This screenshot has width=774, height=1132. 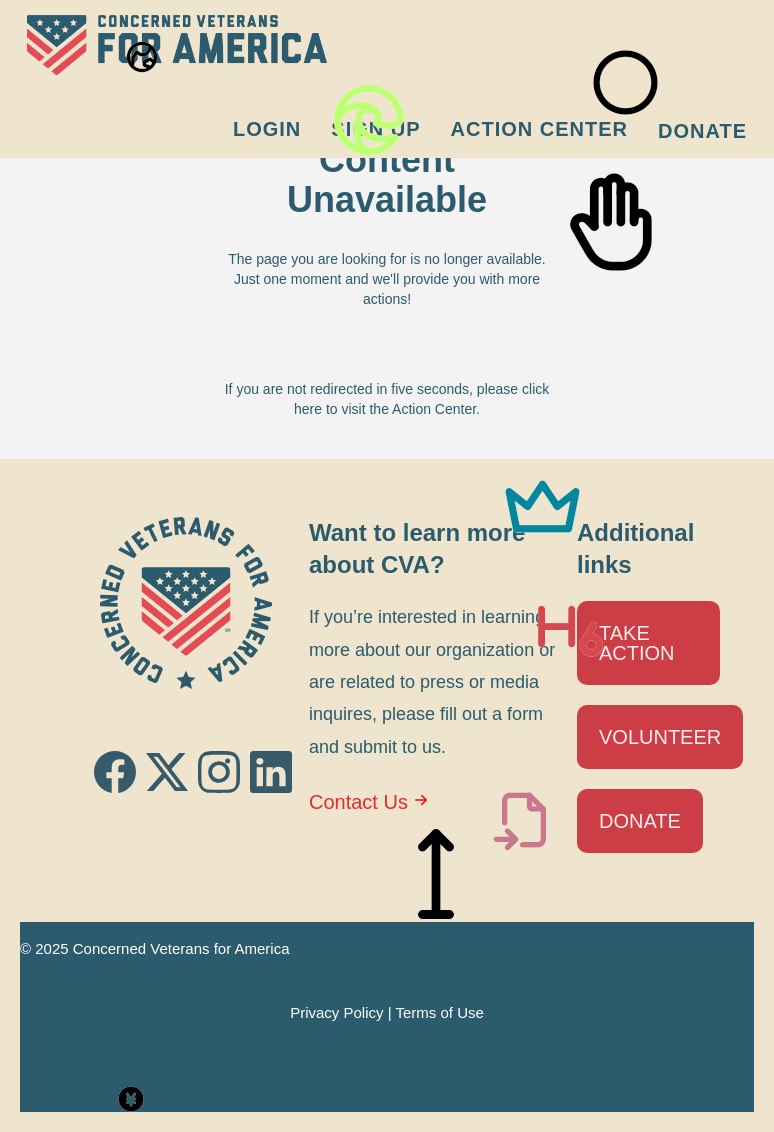 What do you see at coordinates (369, 120) in the screenshot?
I see `open microsoft edge browser` at bounding box center [369, 120].